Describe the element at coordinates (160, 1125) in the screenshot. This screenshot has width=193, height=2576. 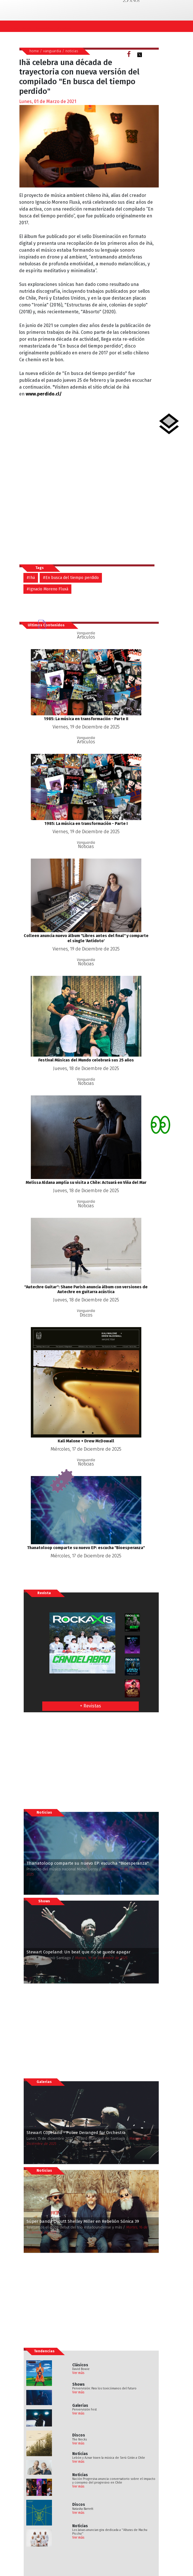
I see `indicates someone is viewing or watching` at that location.